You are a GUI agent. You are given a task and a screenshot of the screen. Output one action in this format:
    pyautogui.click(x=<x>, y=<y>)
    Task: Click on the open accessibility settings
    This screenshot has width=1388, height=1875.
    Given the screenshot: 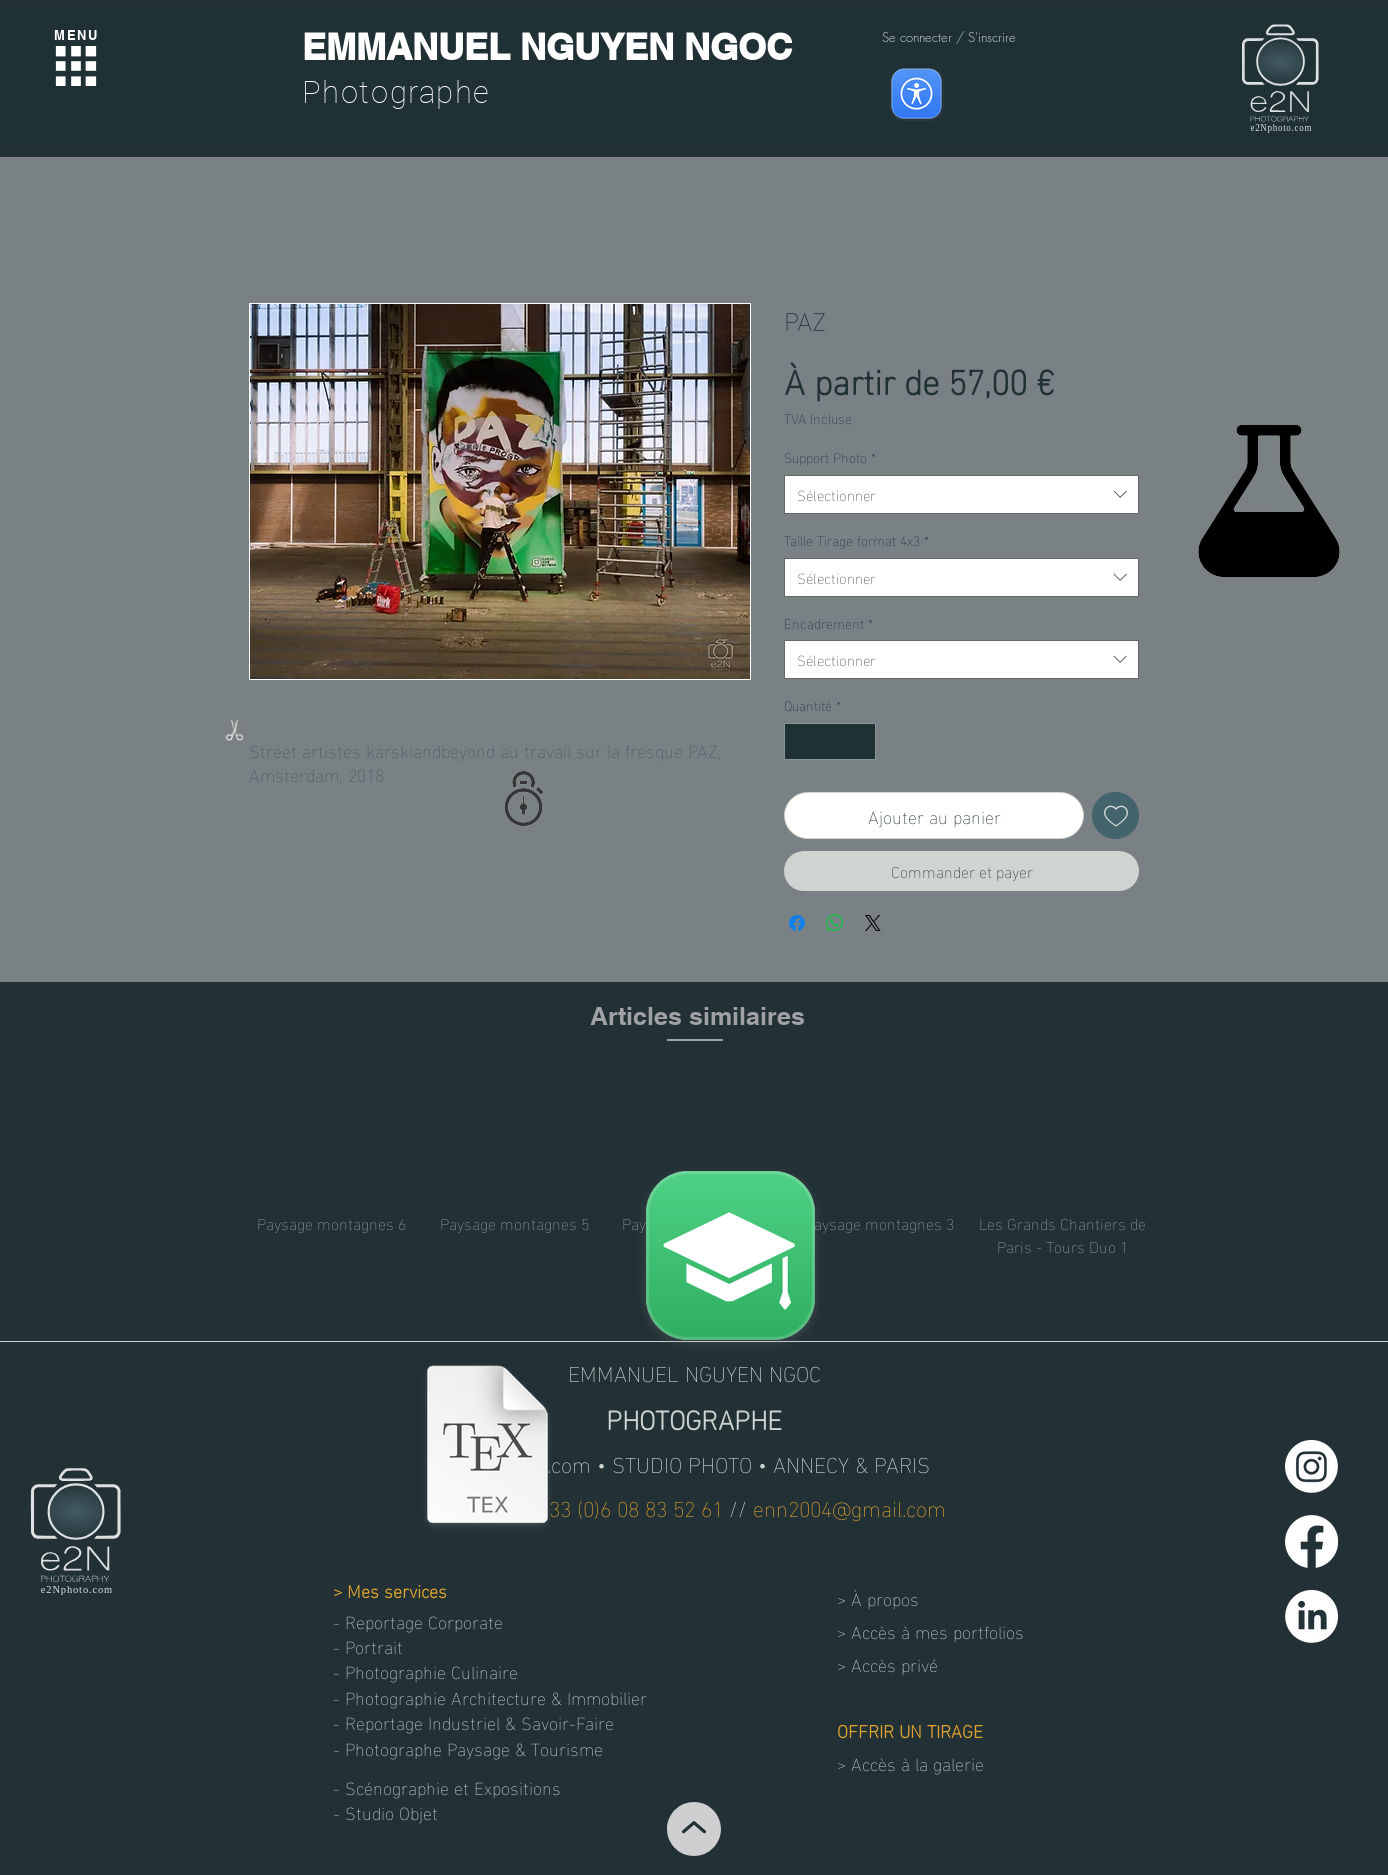 What is the action you would take?
    pyautogui.click(x=916, y=94)
    